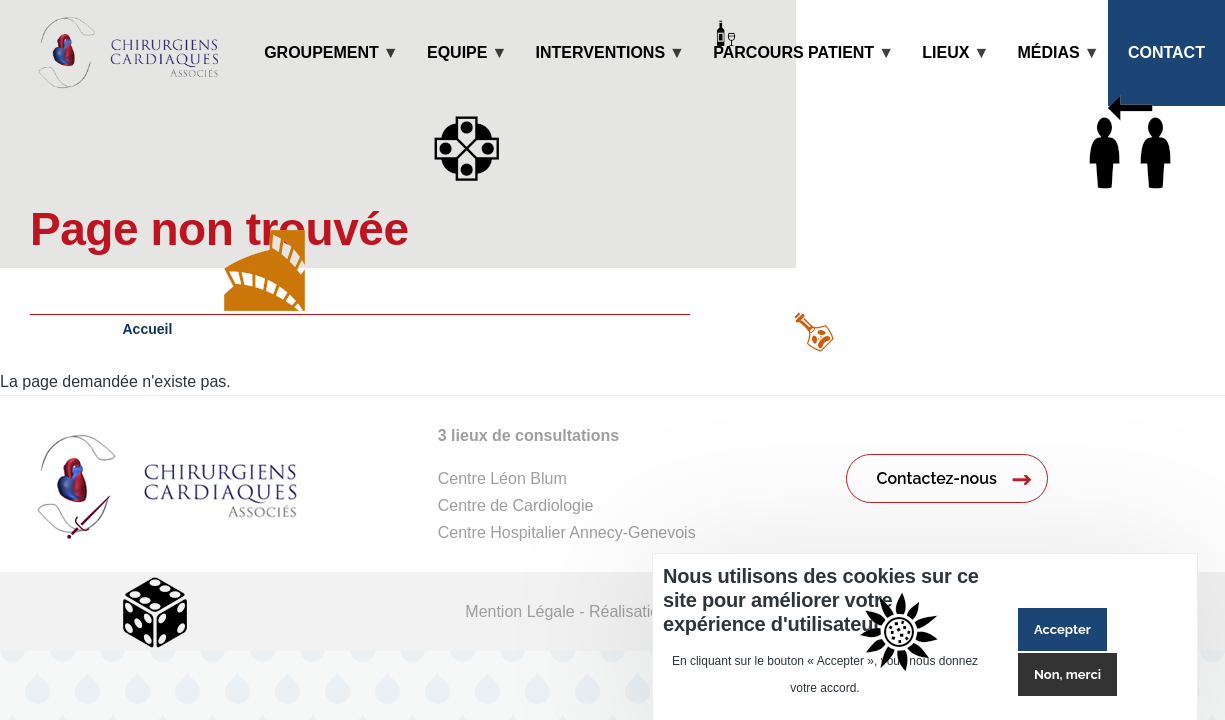 This screenshot has height=720, width=1225. I want to click on equip a stiletto or dagger weapon, so click(89, 517).